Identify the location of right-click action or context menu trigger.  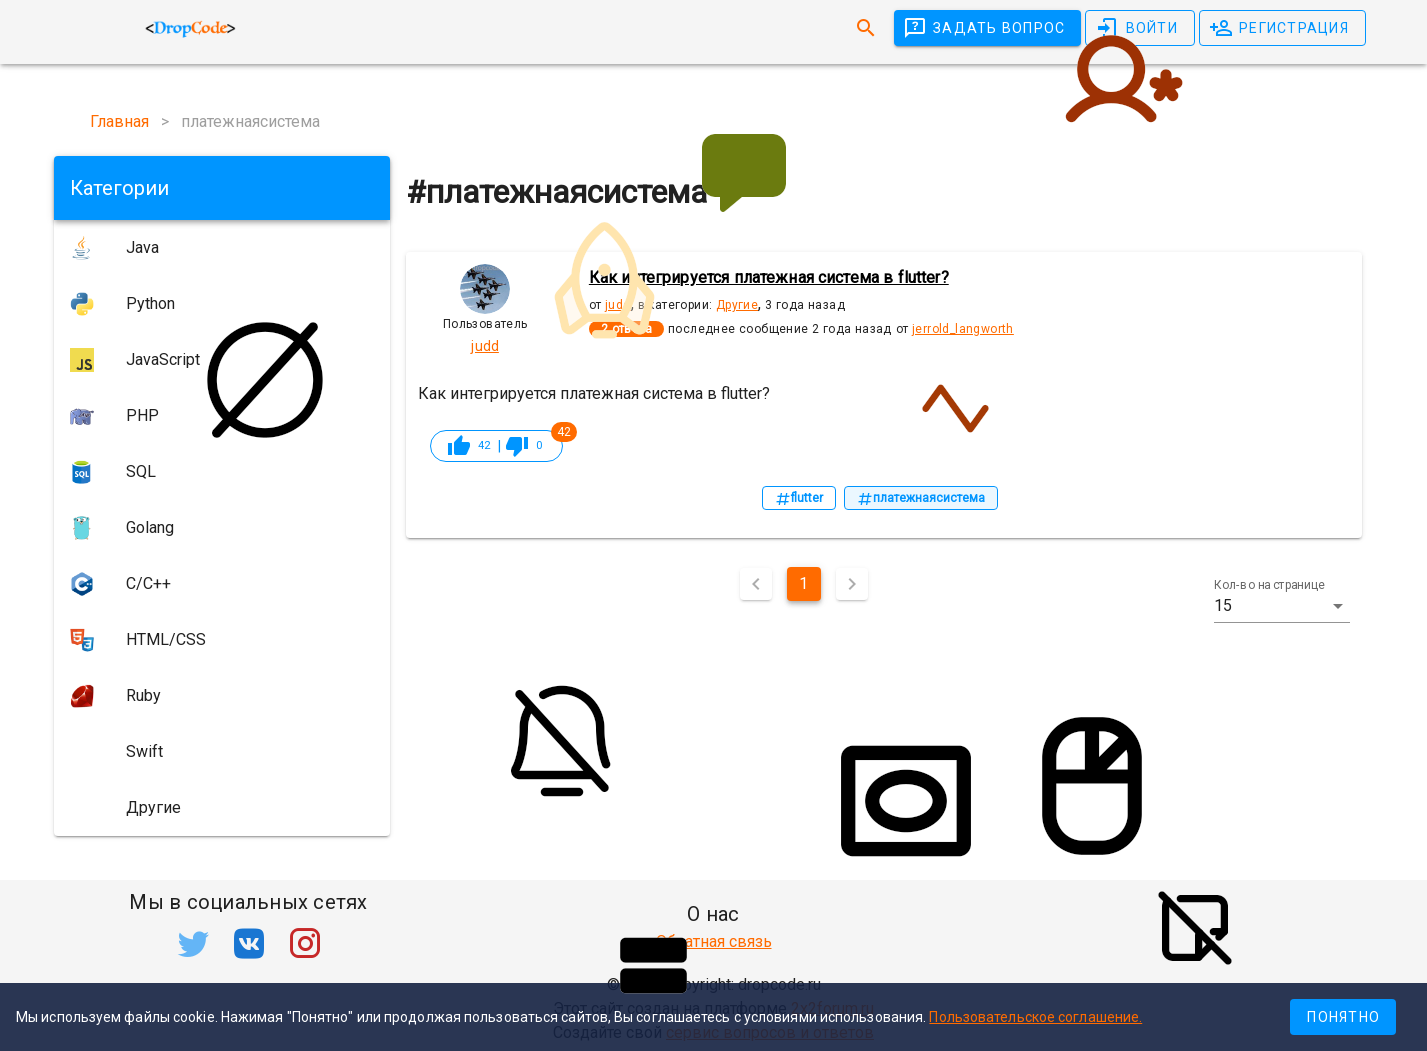
(1092, 786).